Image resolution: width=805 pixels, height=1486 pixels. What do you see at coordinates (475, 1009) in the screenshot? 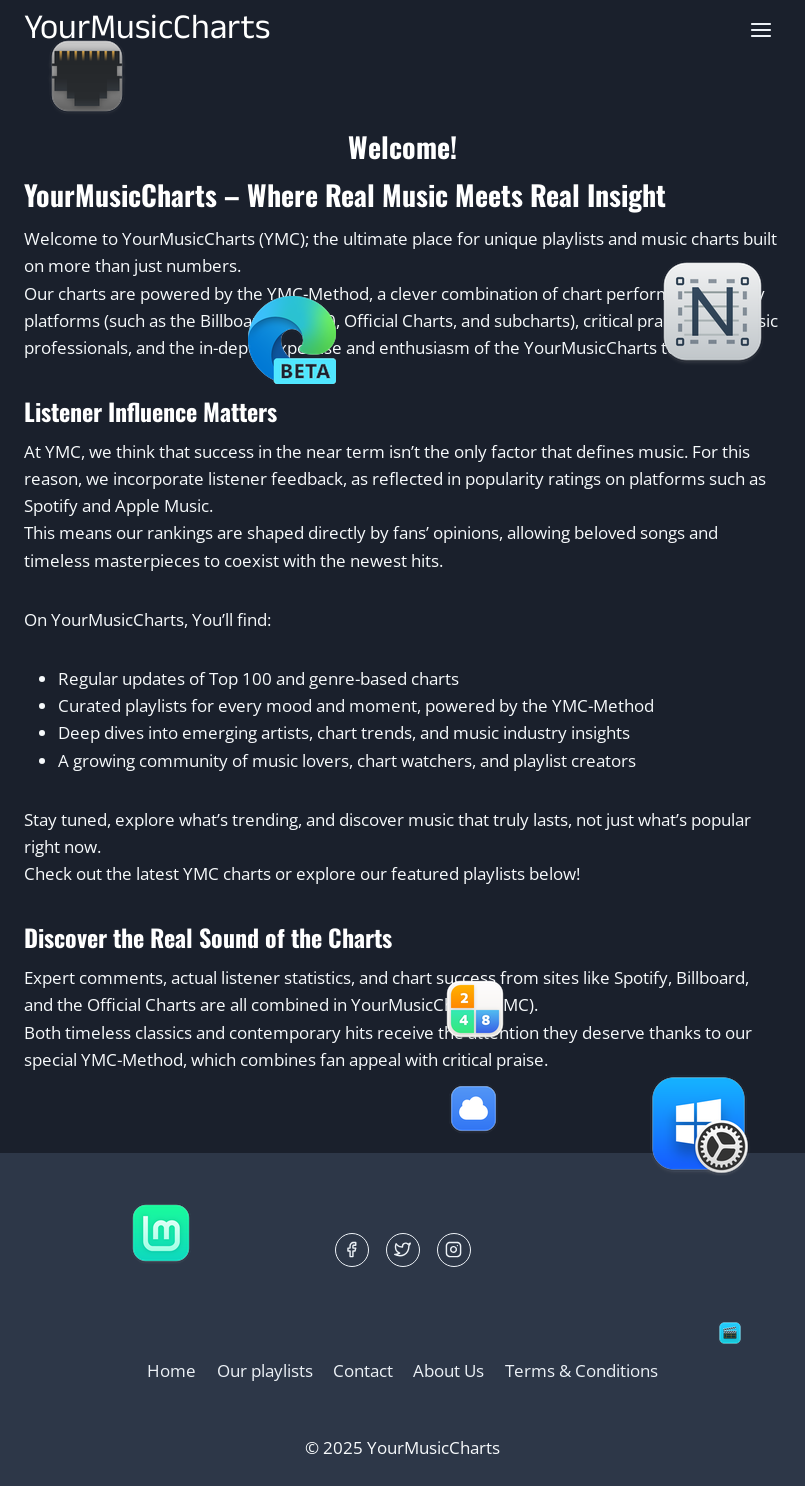
I see `launch the 2048 puzzle game` at bounding box center [475, 1009].